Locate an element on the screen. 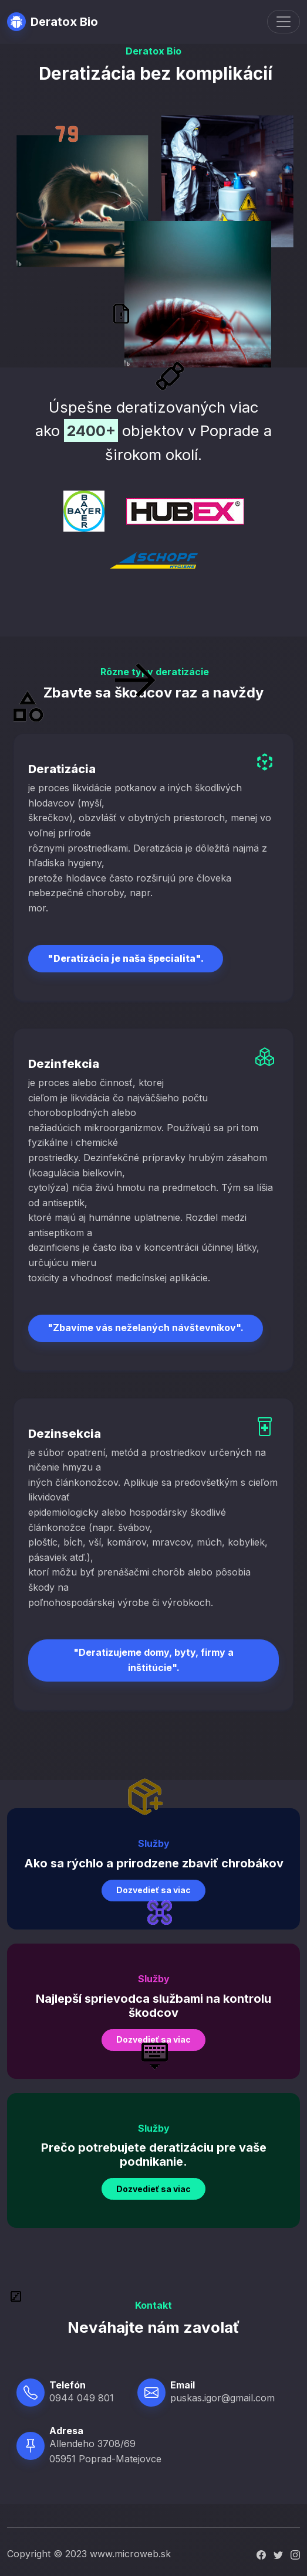  access candy crush or similar game is located at coordinates (170, 376).